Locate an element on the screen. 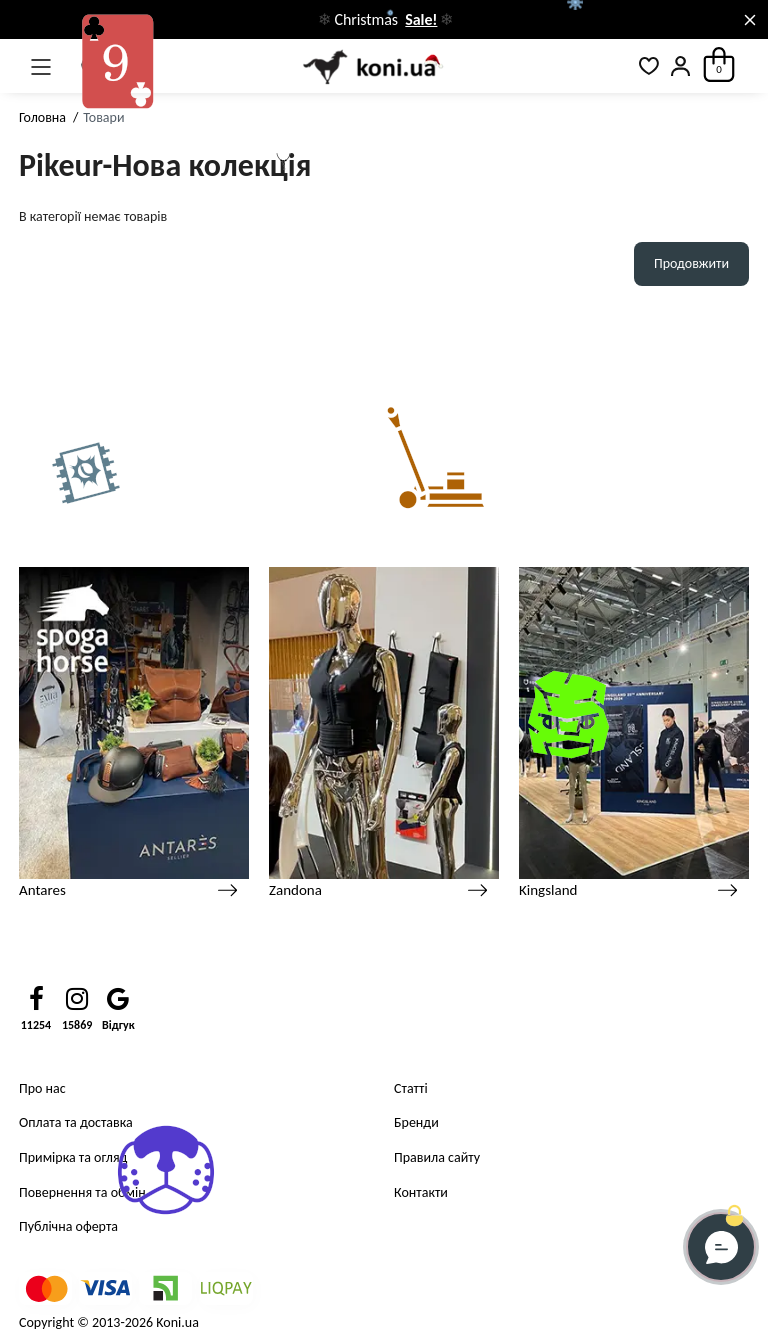  select golem character or unit is located at coordinates (568, 714).